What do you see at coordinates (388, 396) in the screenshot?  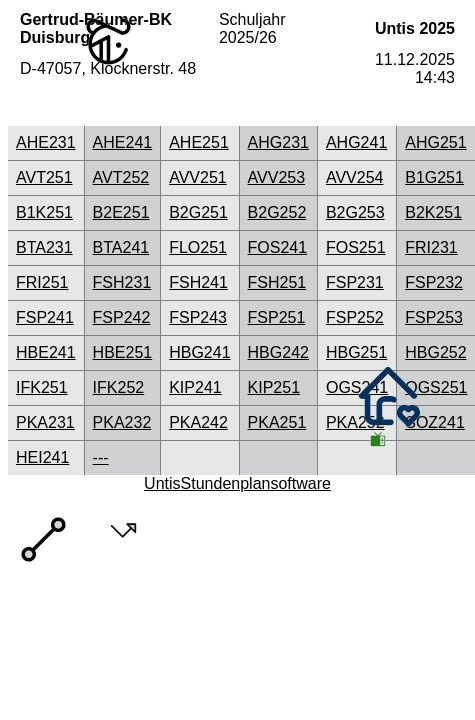 I see `view your favorite or saved home` at bounding box center [388, 396].